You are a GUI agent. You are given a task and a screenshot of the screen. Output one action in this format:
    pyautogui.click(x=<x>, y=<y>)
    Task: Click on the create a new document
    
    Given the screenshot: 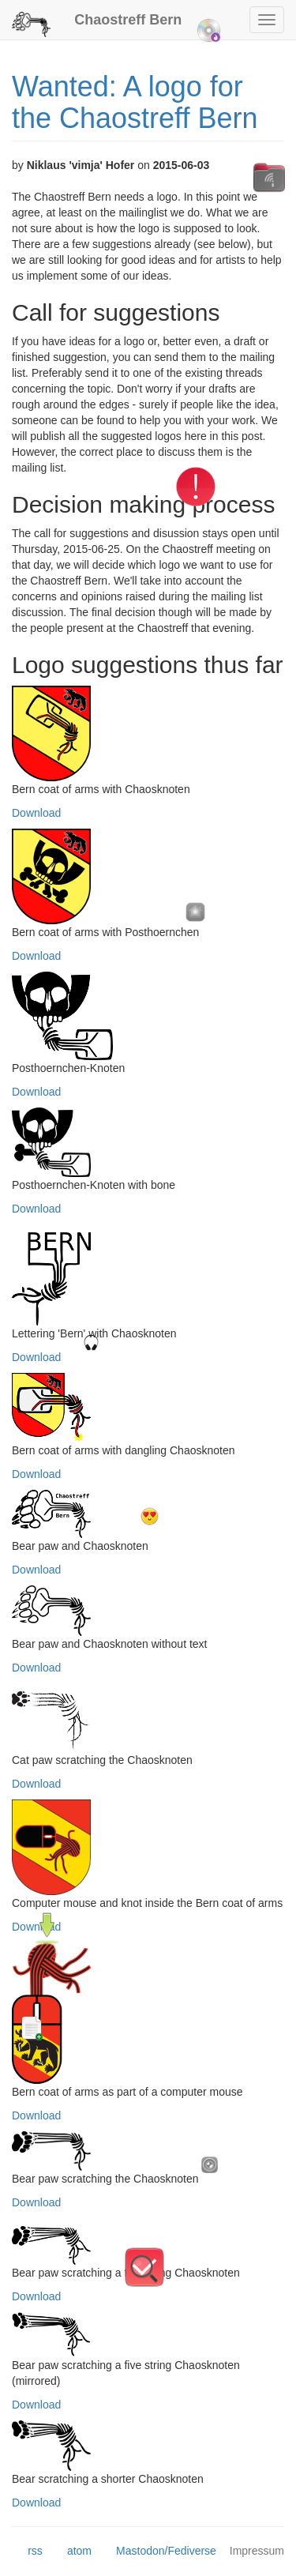 What is the action you would take?
    pyautogui.click(x=32, y=2028)
    